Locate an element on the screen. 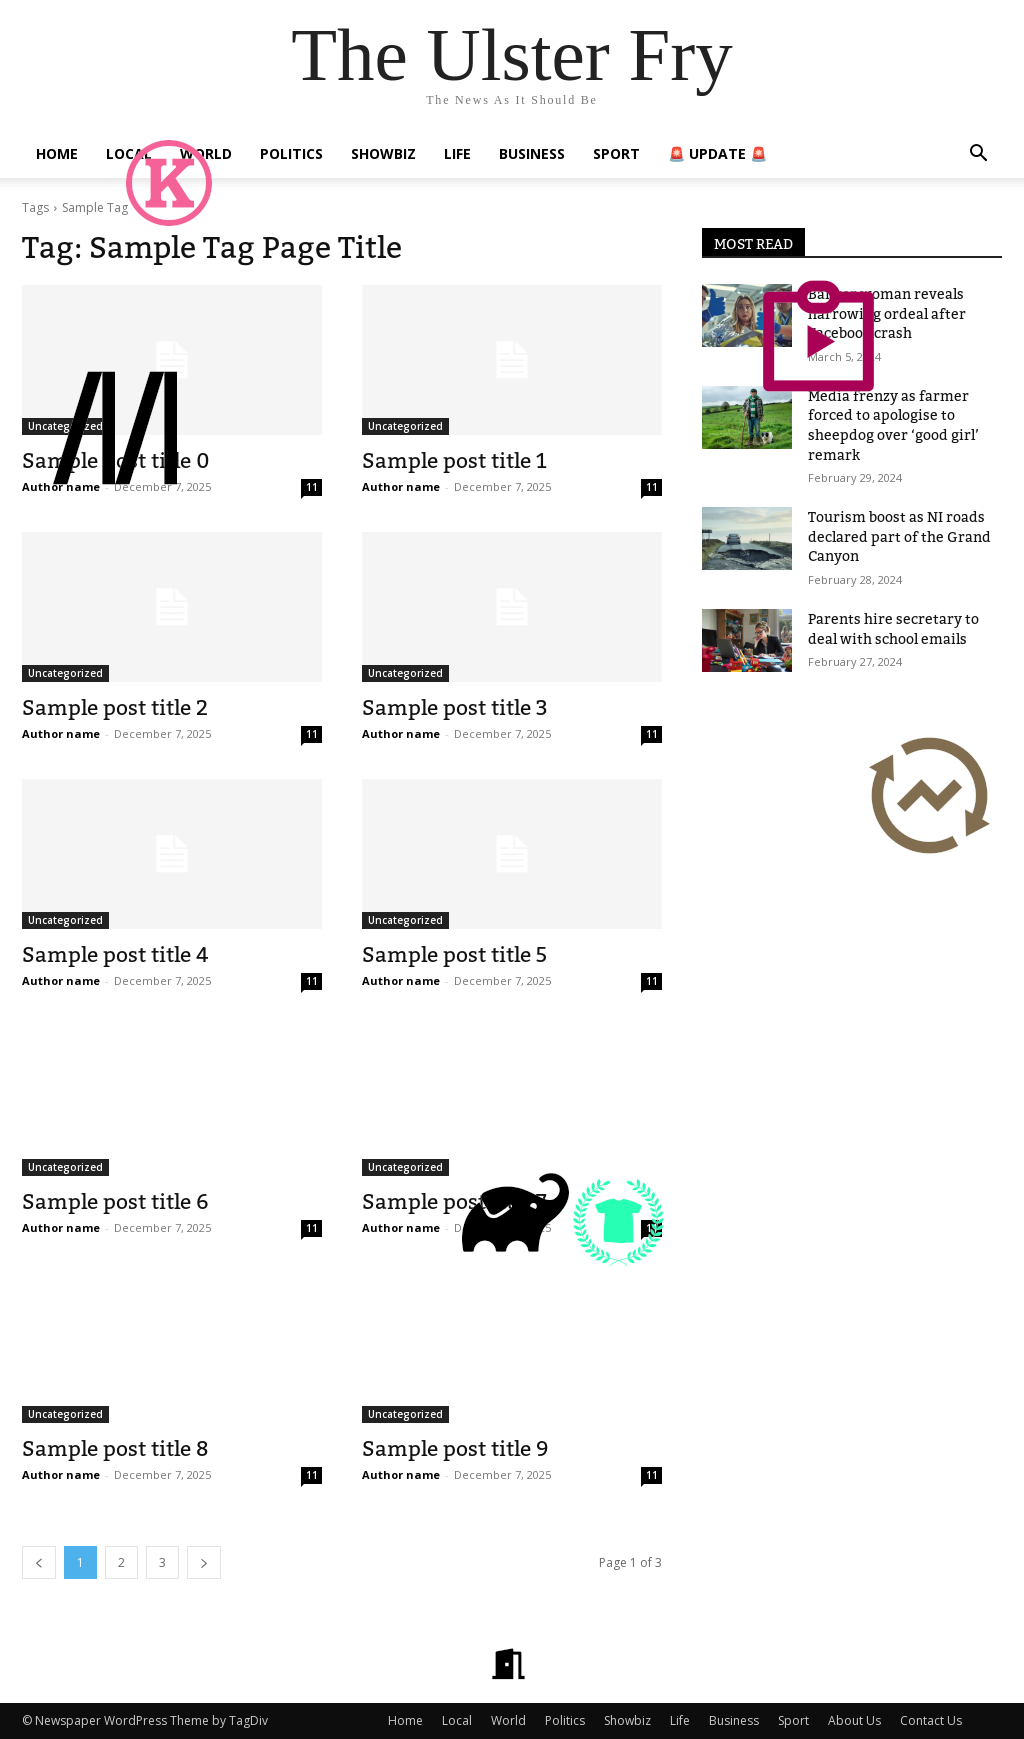  visit MDN Web Docs for developer documentation is located at coordinates (115, 428).